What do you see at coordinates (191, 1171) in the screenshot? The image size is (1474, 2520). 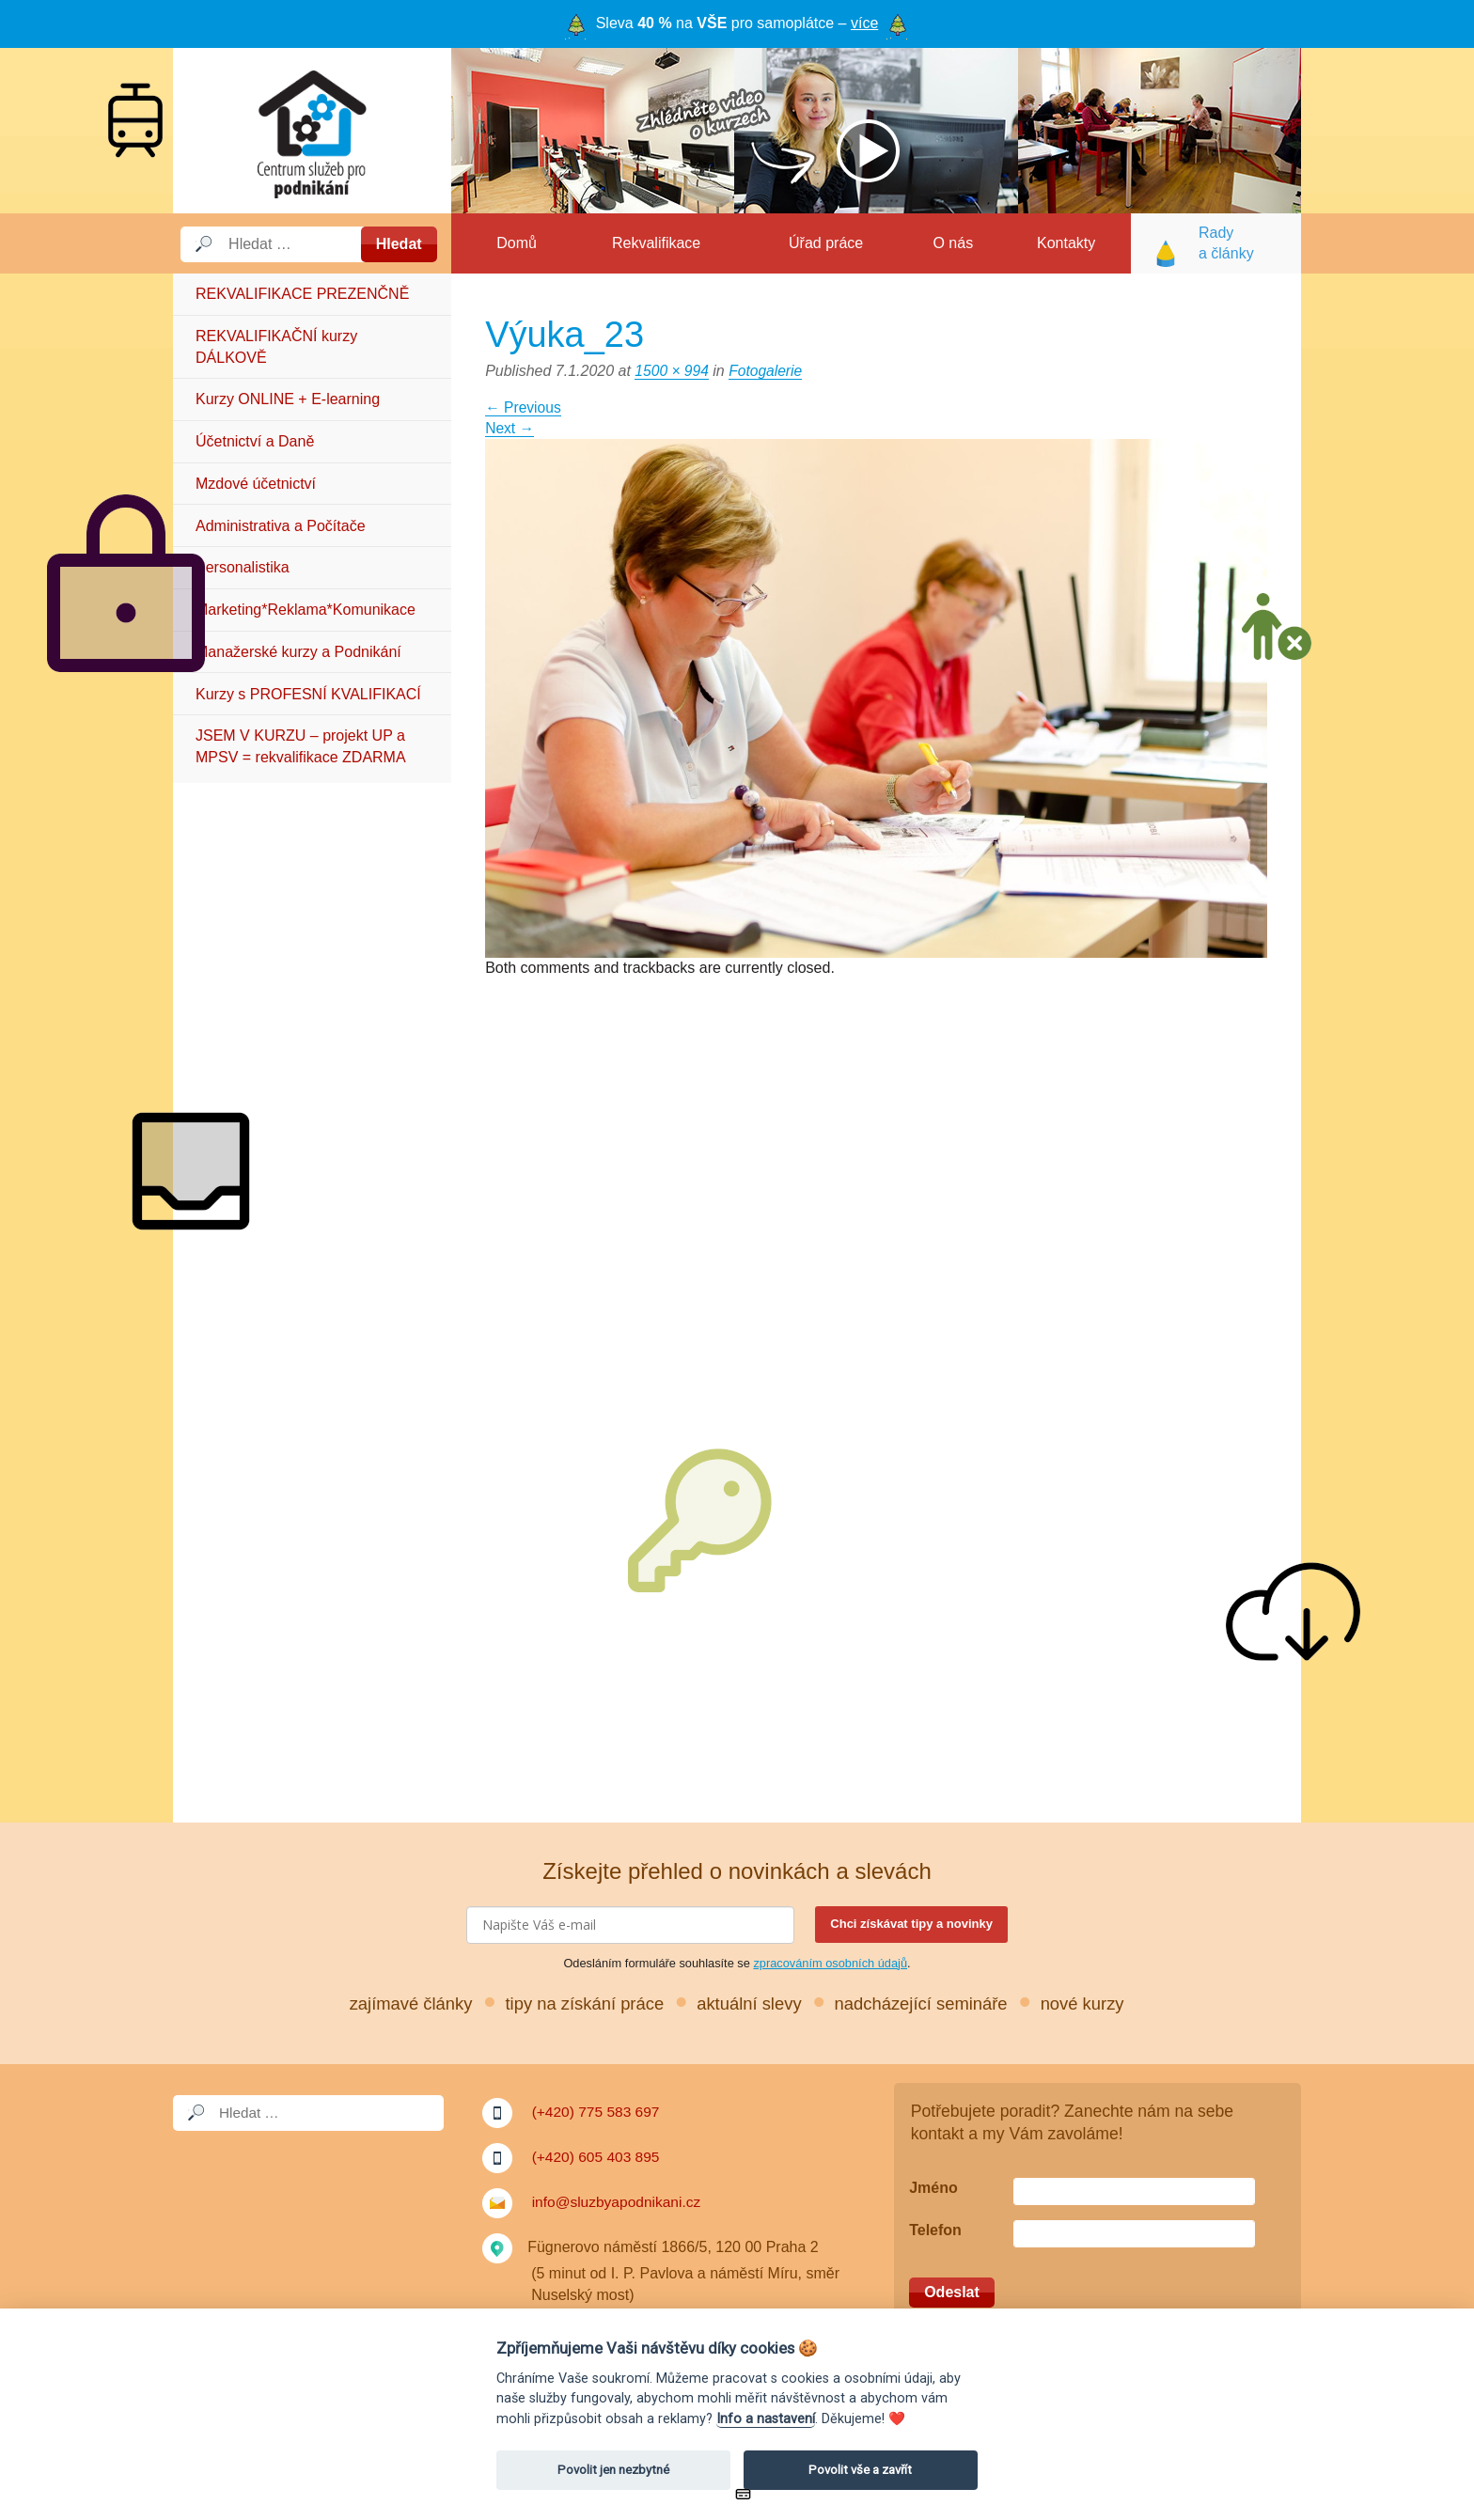 I see `view inbox or incoming items` at bounding box center [191, 1171].